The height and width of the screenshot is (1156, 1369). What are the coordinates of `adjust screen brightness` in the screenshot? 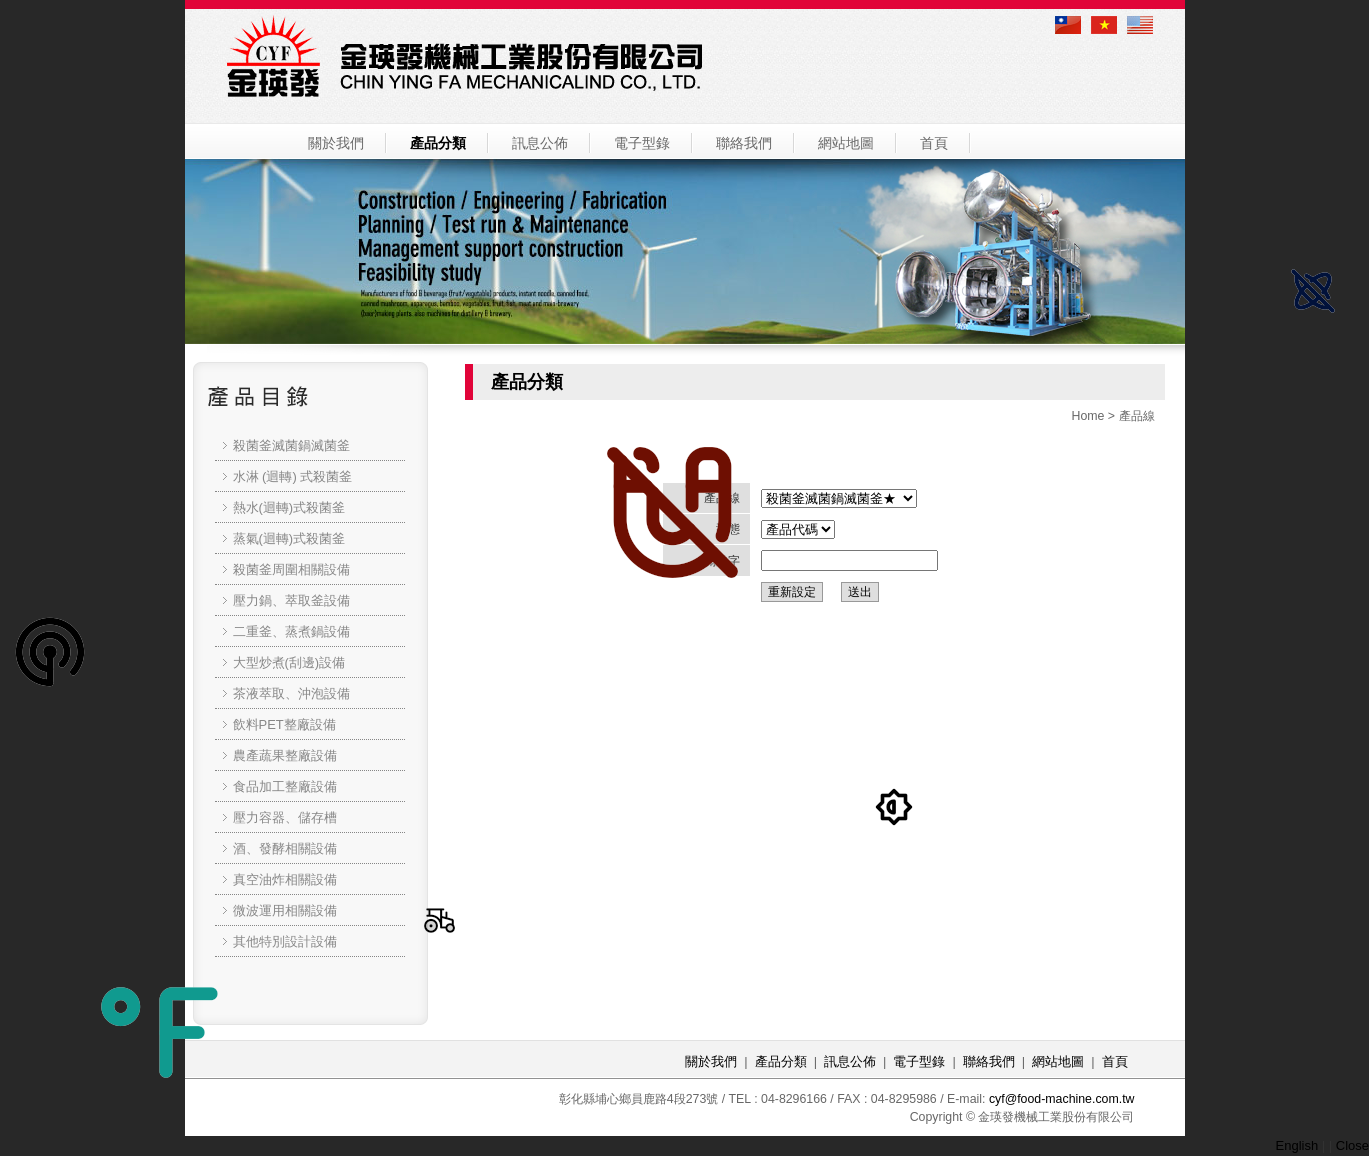 It's located at (894, 807).